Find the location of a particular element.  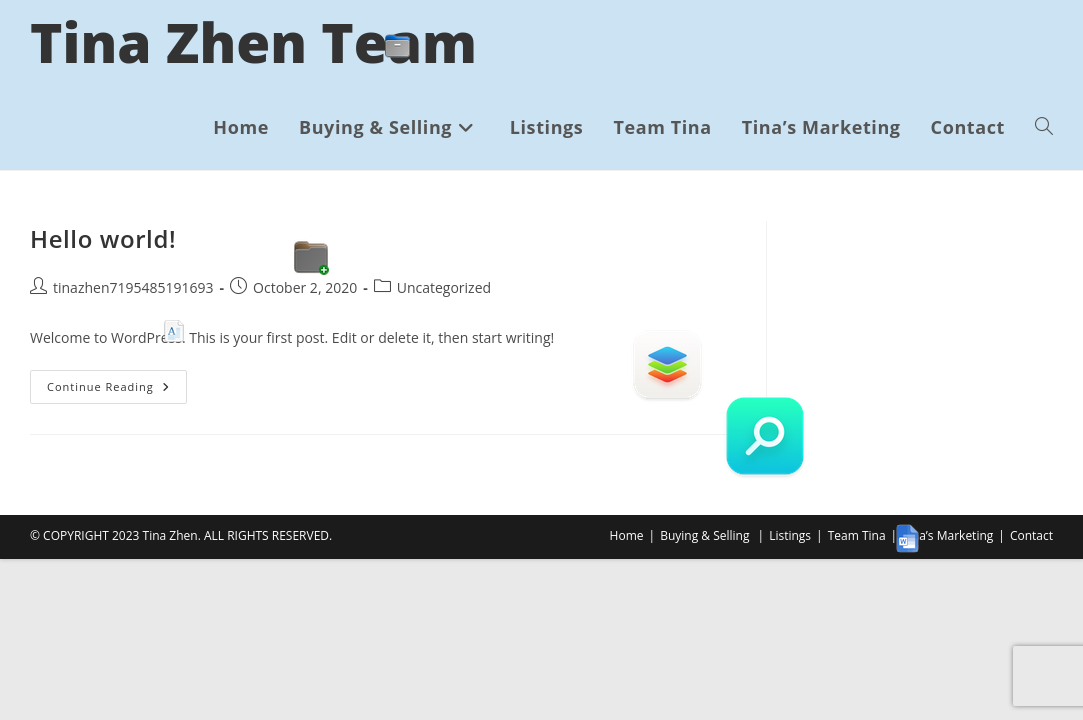

create a new folder is located at coordinates (311, 257).